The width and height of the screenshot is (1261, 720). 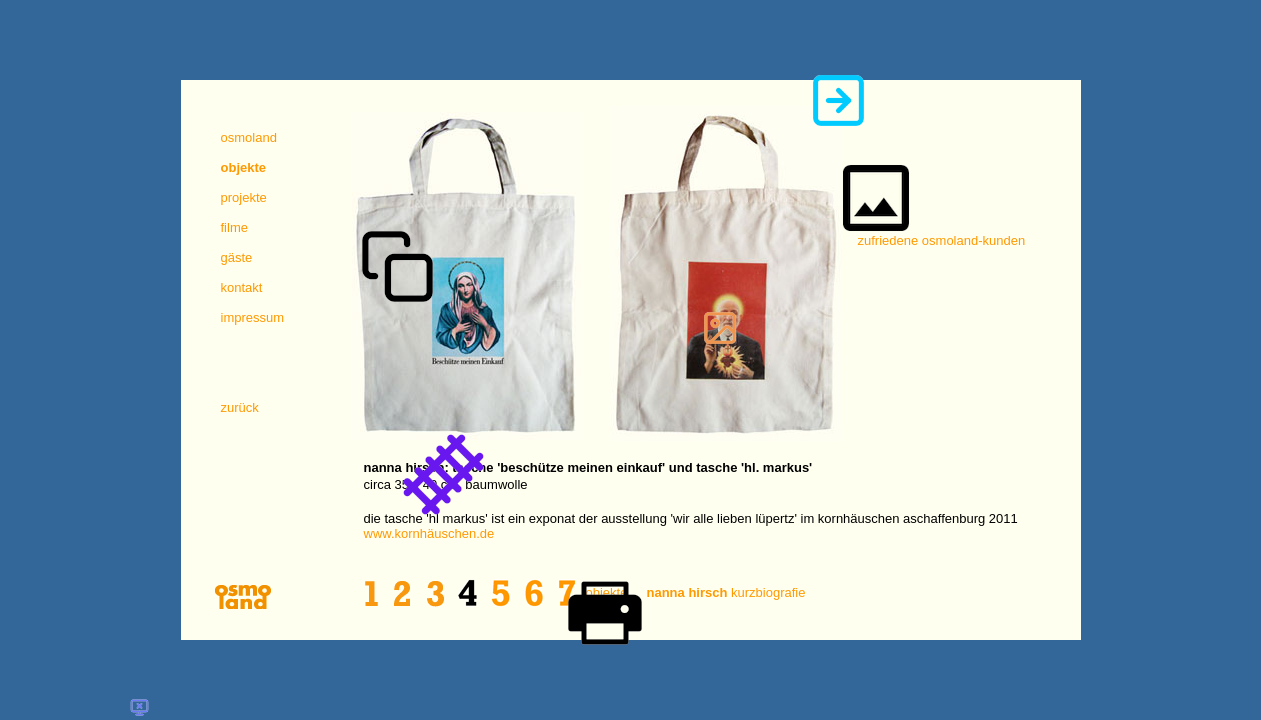 I want to click on disconnect or disable display, so click(x=139, y=707).